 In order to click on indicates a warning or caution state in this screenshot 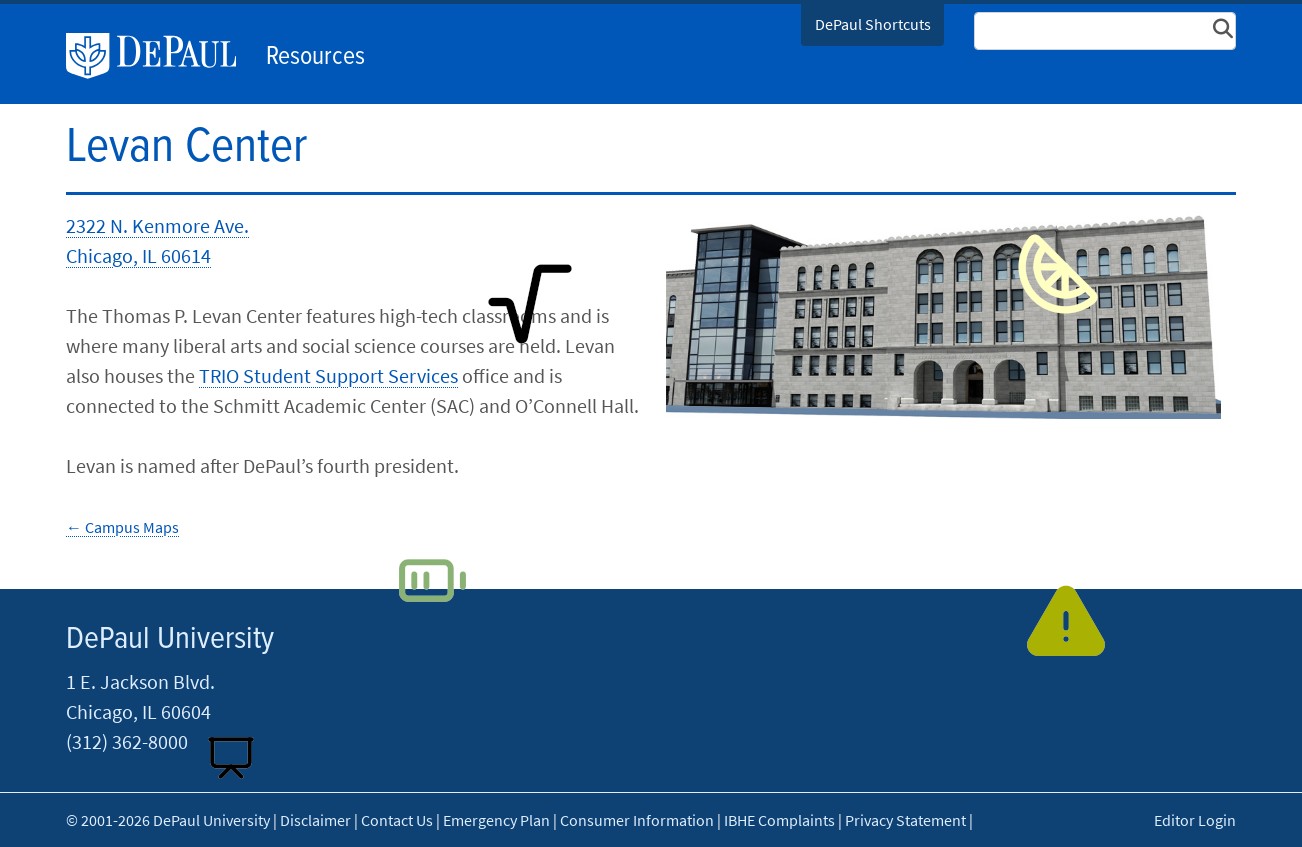, I will do `click(1066, 625)`.